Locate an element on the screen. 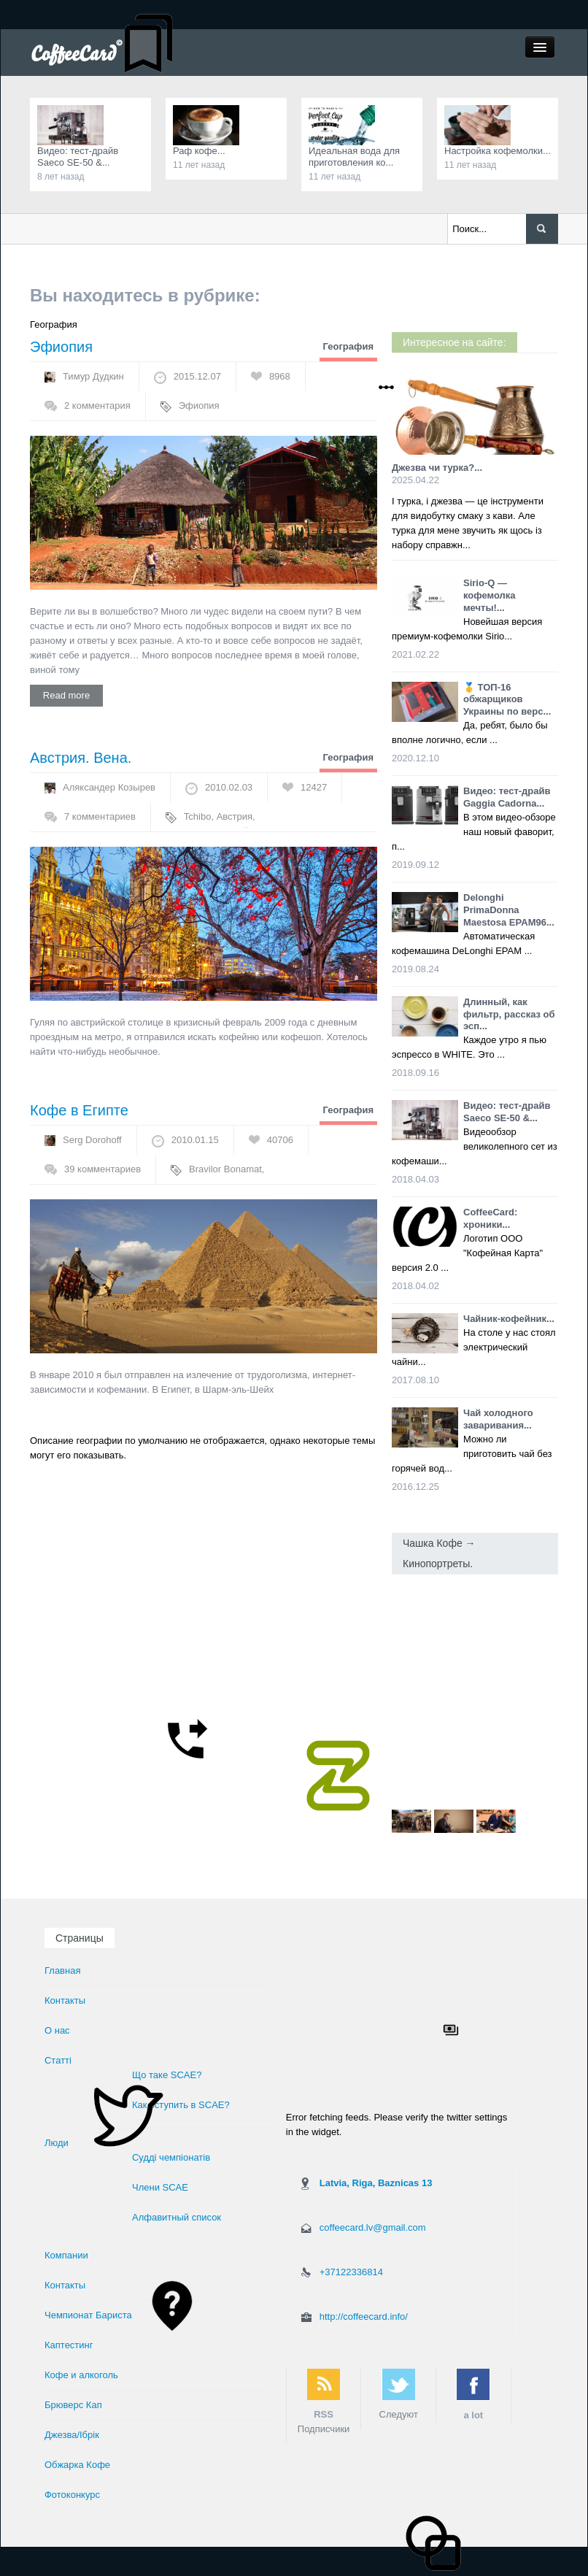 The width and height of the screenshot is (588, 2576). access payment methods is located at coordinates (451, 2030).